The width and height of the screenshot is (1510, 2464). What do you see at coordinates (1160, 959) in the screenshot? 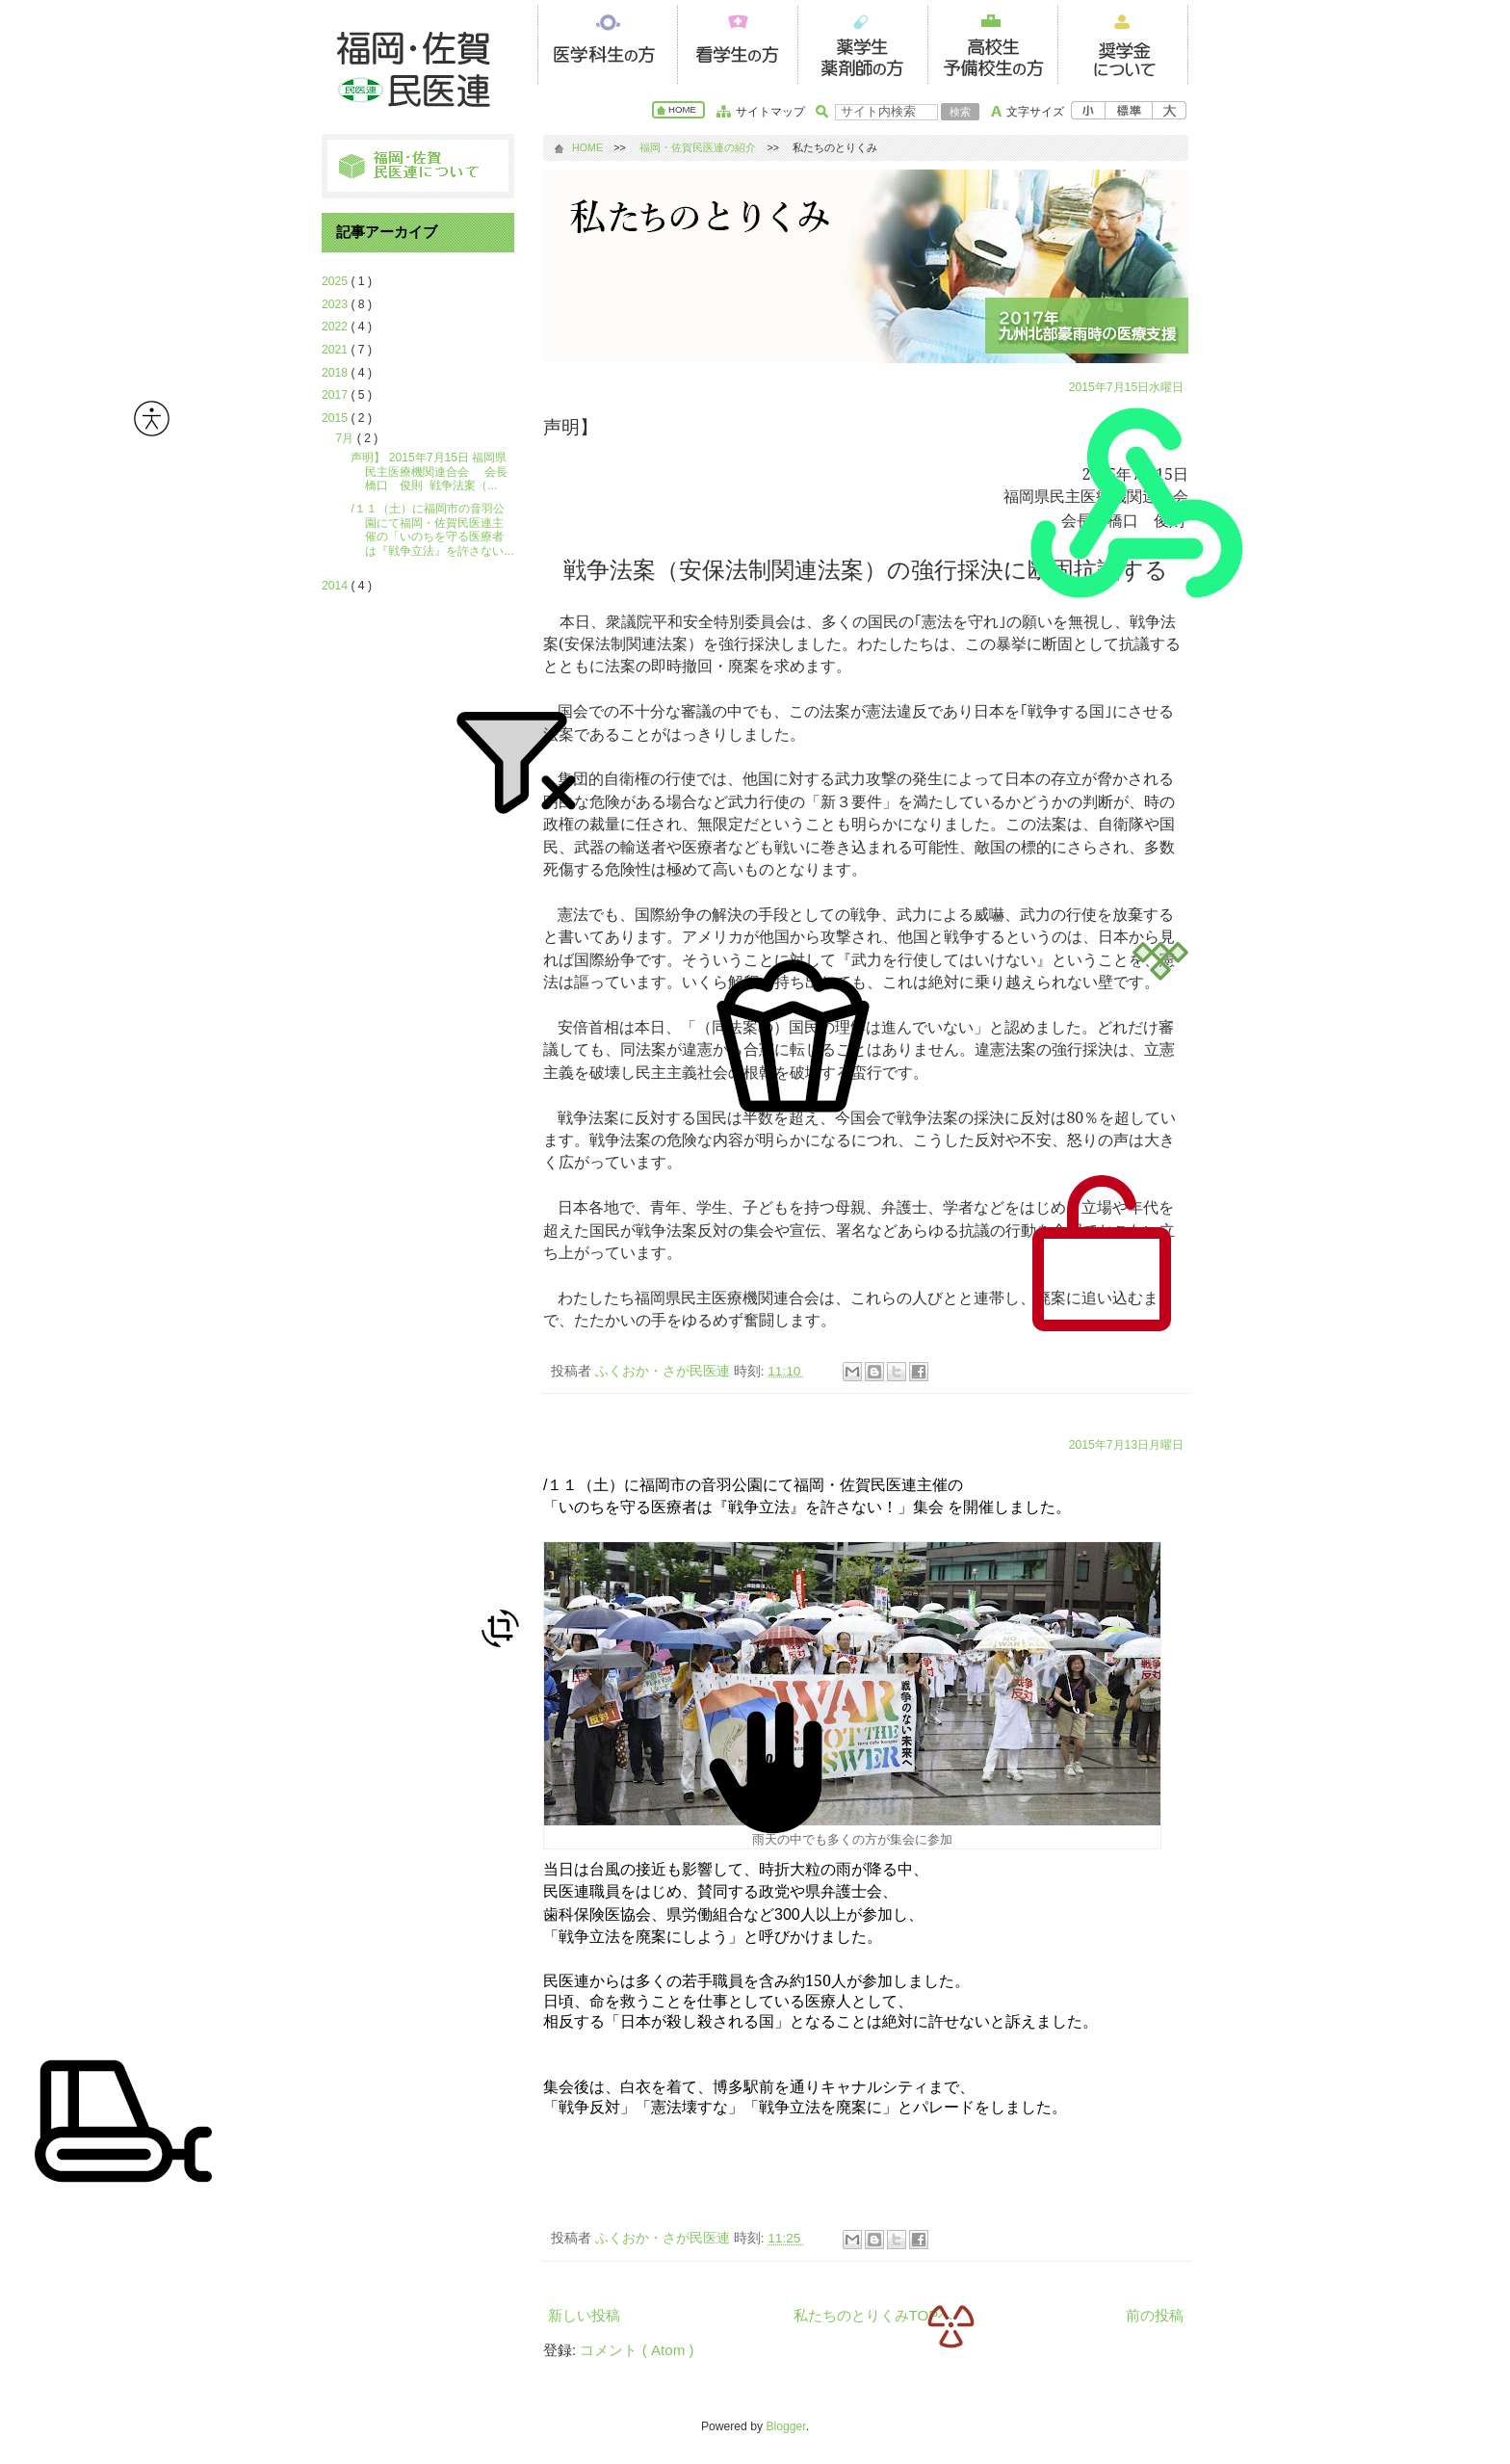
I see `open tidal music streaming app` at bounding box center [1160, 959].